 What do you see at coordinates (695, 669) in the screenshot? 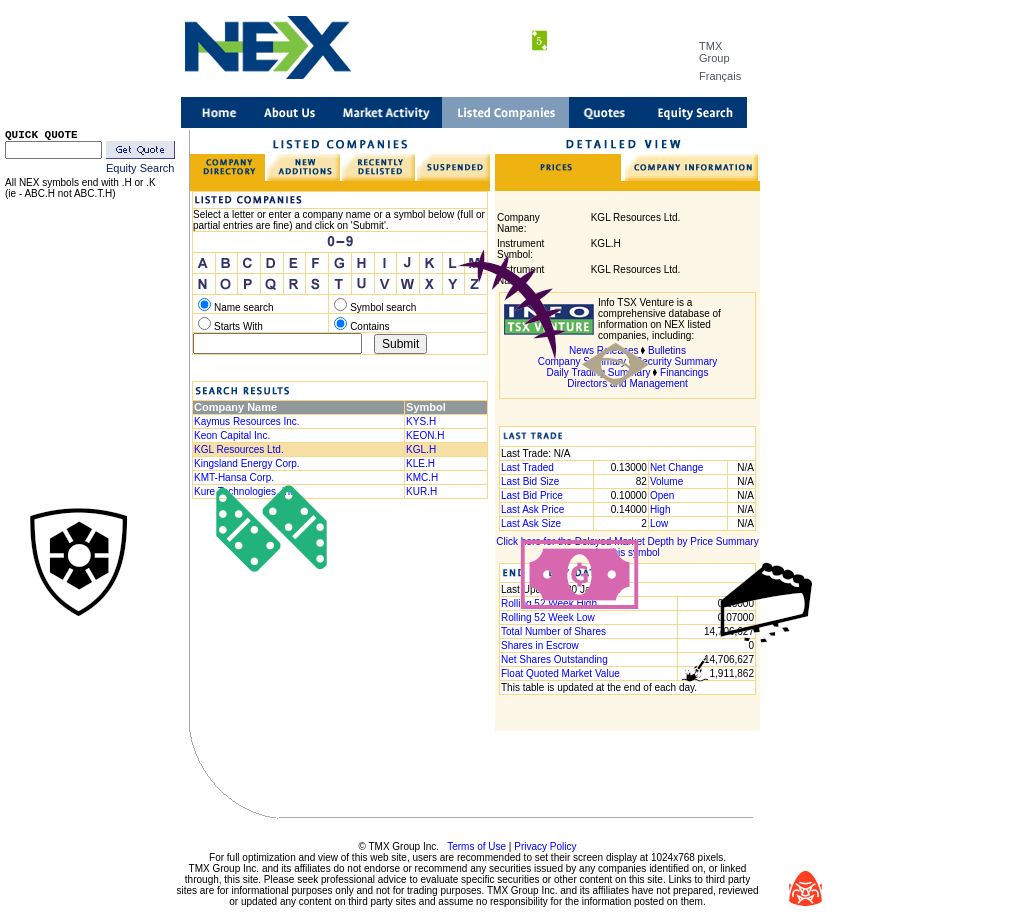
I see `launch submarine missile attack` at bounding box center [695, 669].